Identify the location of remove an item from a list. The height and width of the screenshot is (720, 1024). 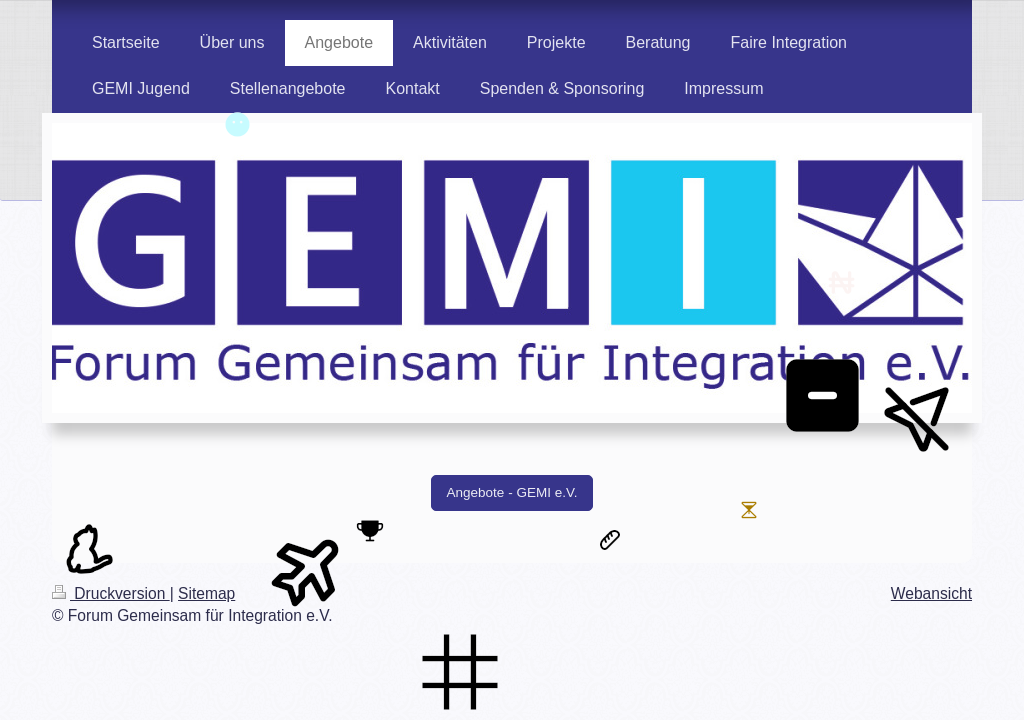
(822, 395).